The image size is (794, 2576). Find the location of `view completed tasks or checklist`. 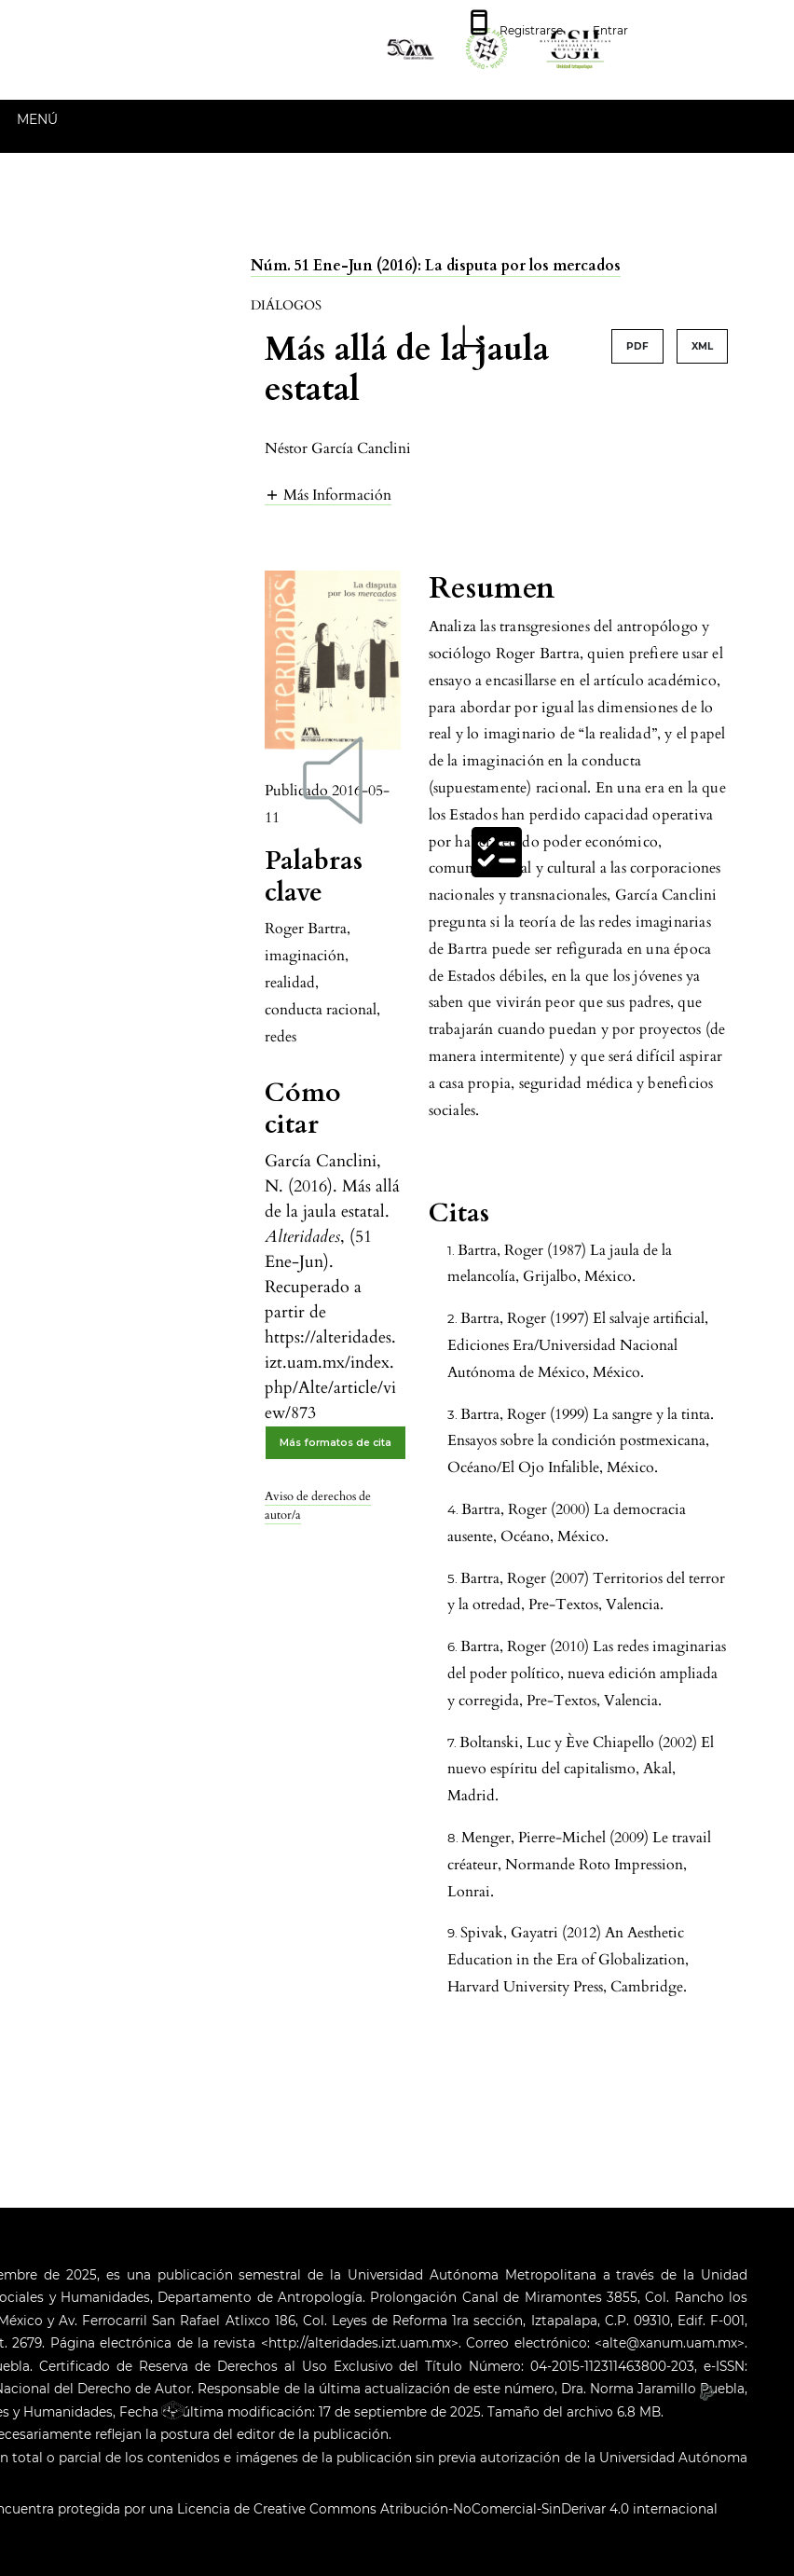

view completed tasks or checklist is located at coordinates (497, 852).